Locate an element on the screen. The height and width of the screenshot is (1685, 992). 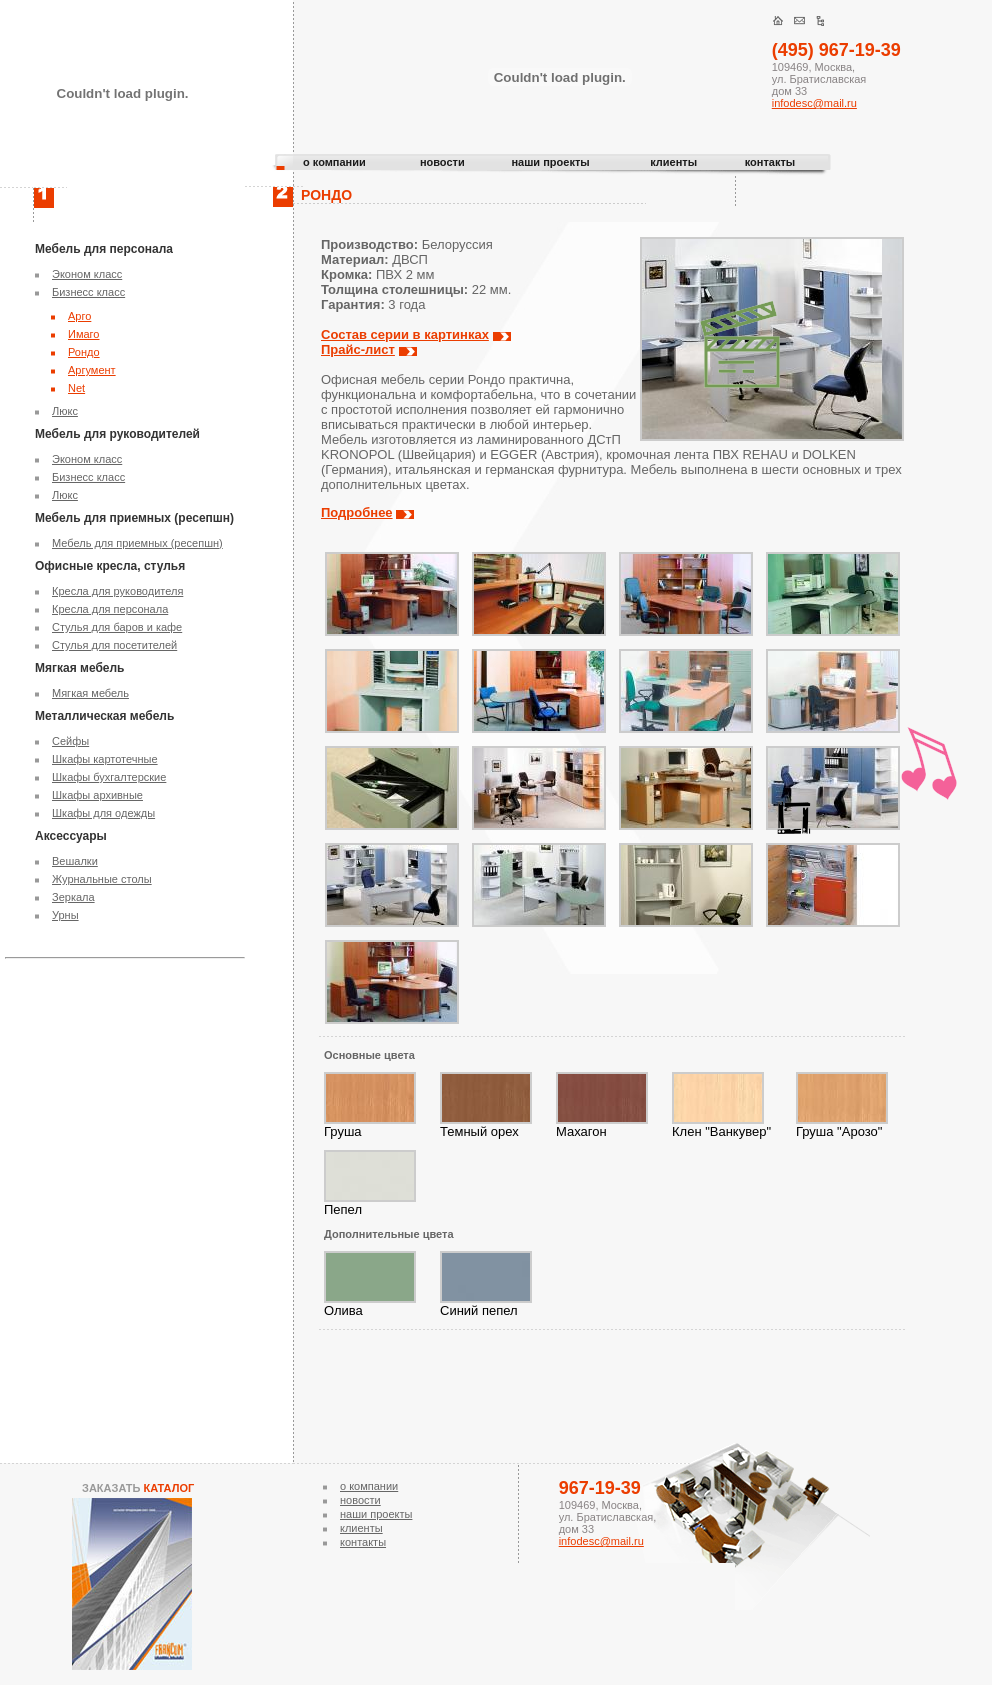
access video or movie content is located at coordinates (742, 344).